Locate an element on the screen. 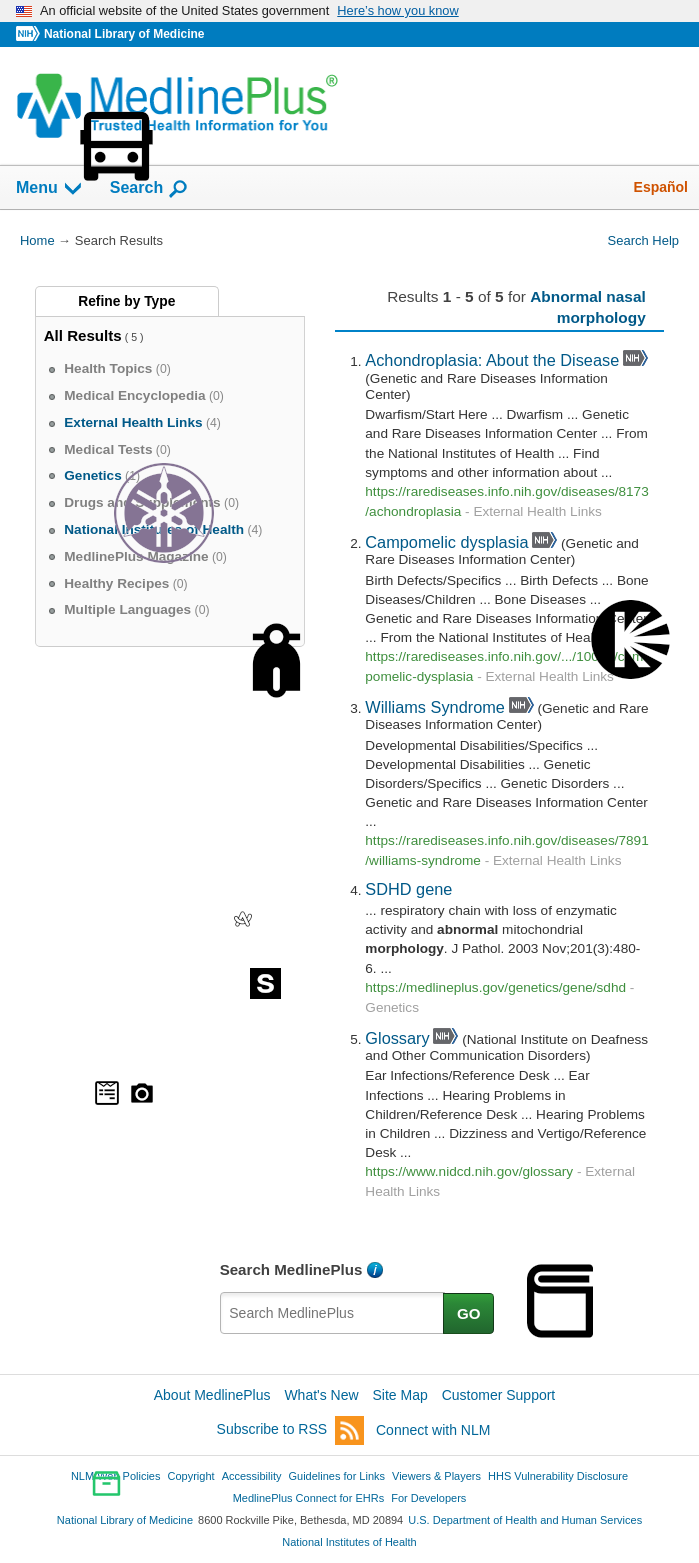  open the Kinopoisk app is located at coordinates (630, 639).